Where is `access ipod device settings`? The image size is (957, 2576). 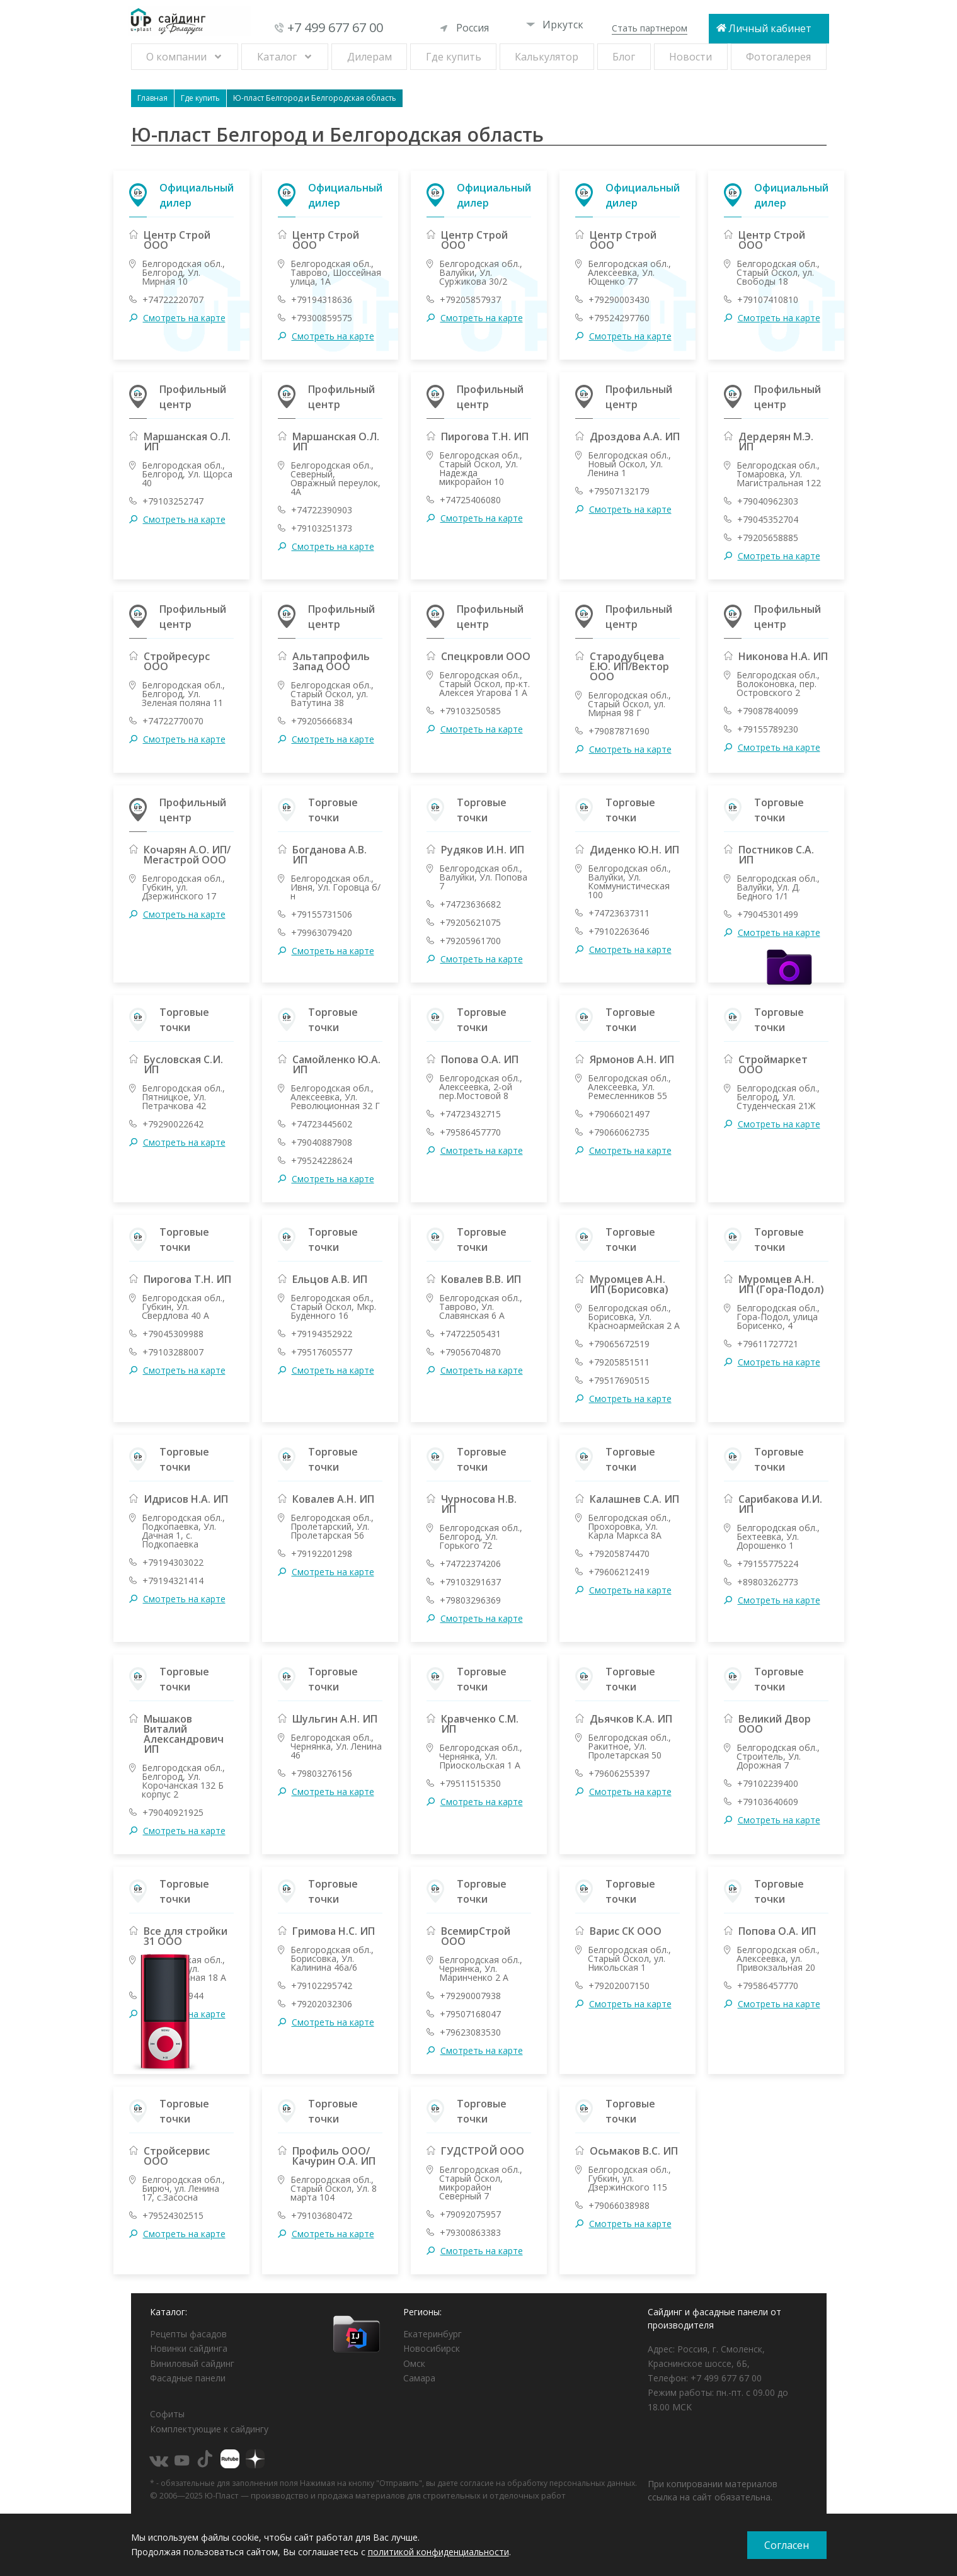 access ipod device settings is located at coordinates (164, 2013).